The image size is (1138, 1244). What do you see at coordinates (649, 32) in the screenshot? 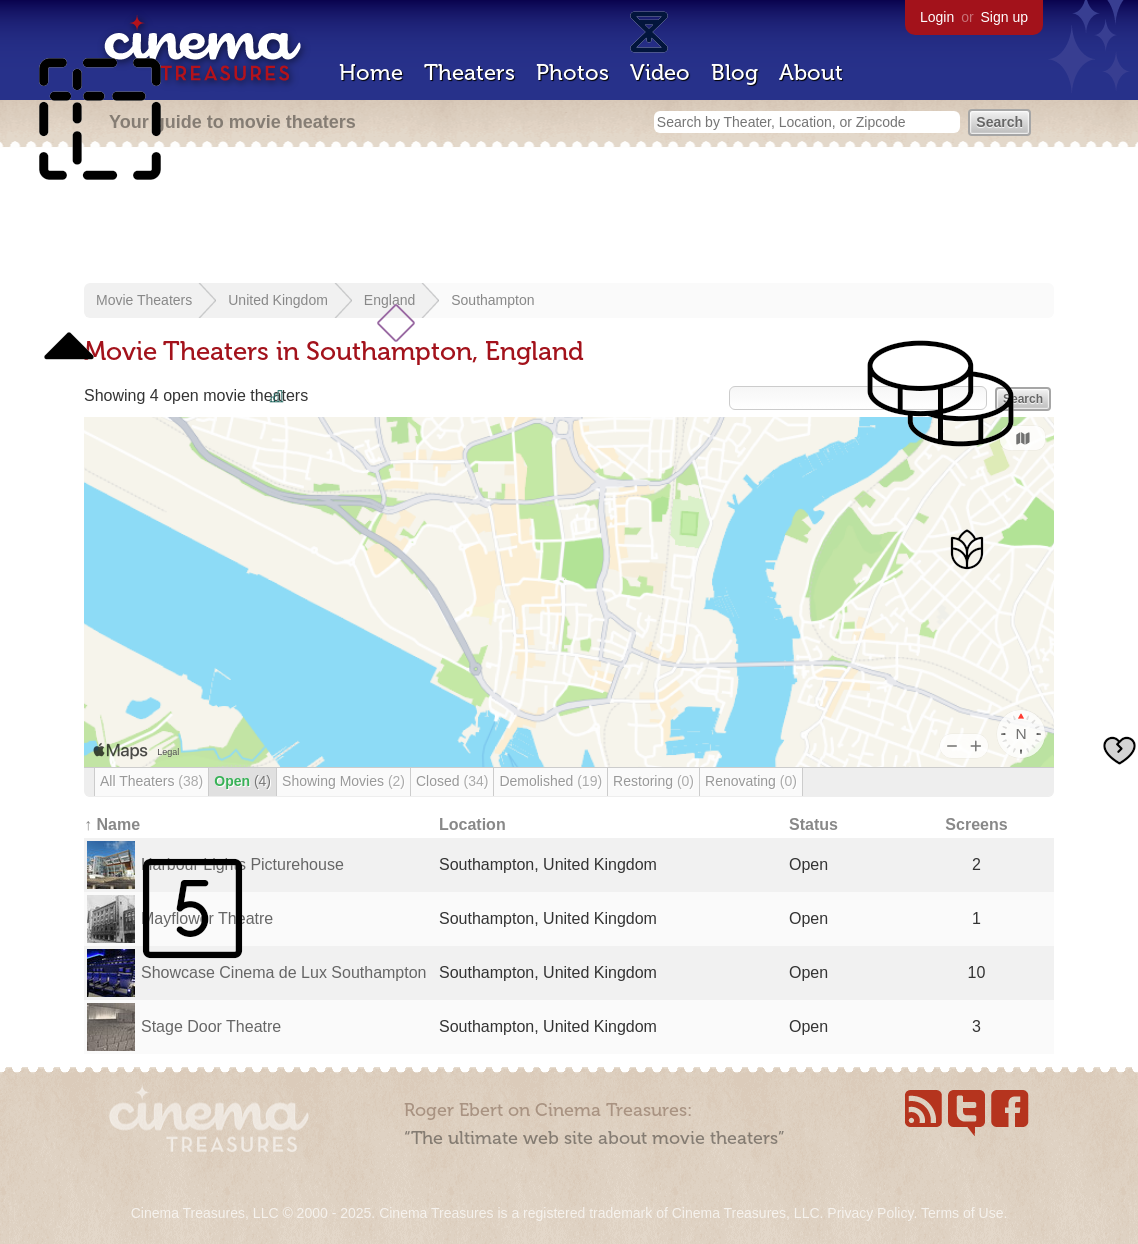
I see `indicates a task or process is in progress` at bounding box center [649, 32].